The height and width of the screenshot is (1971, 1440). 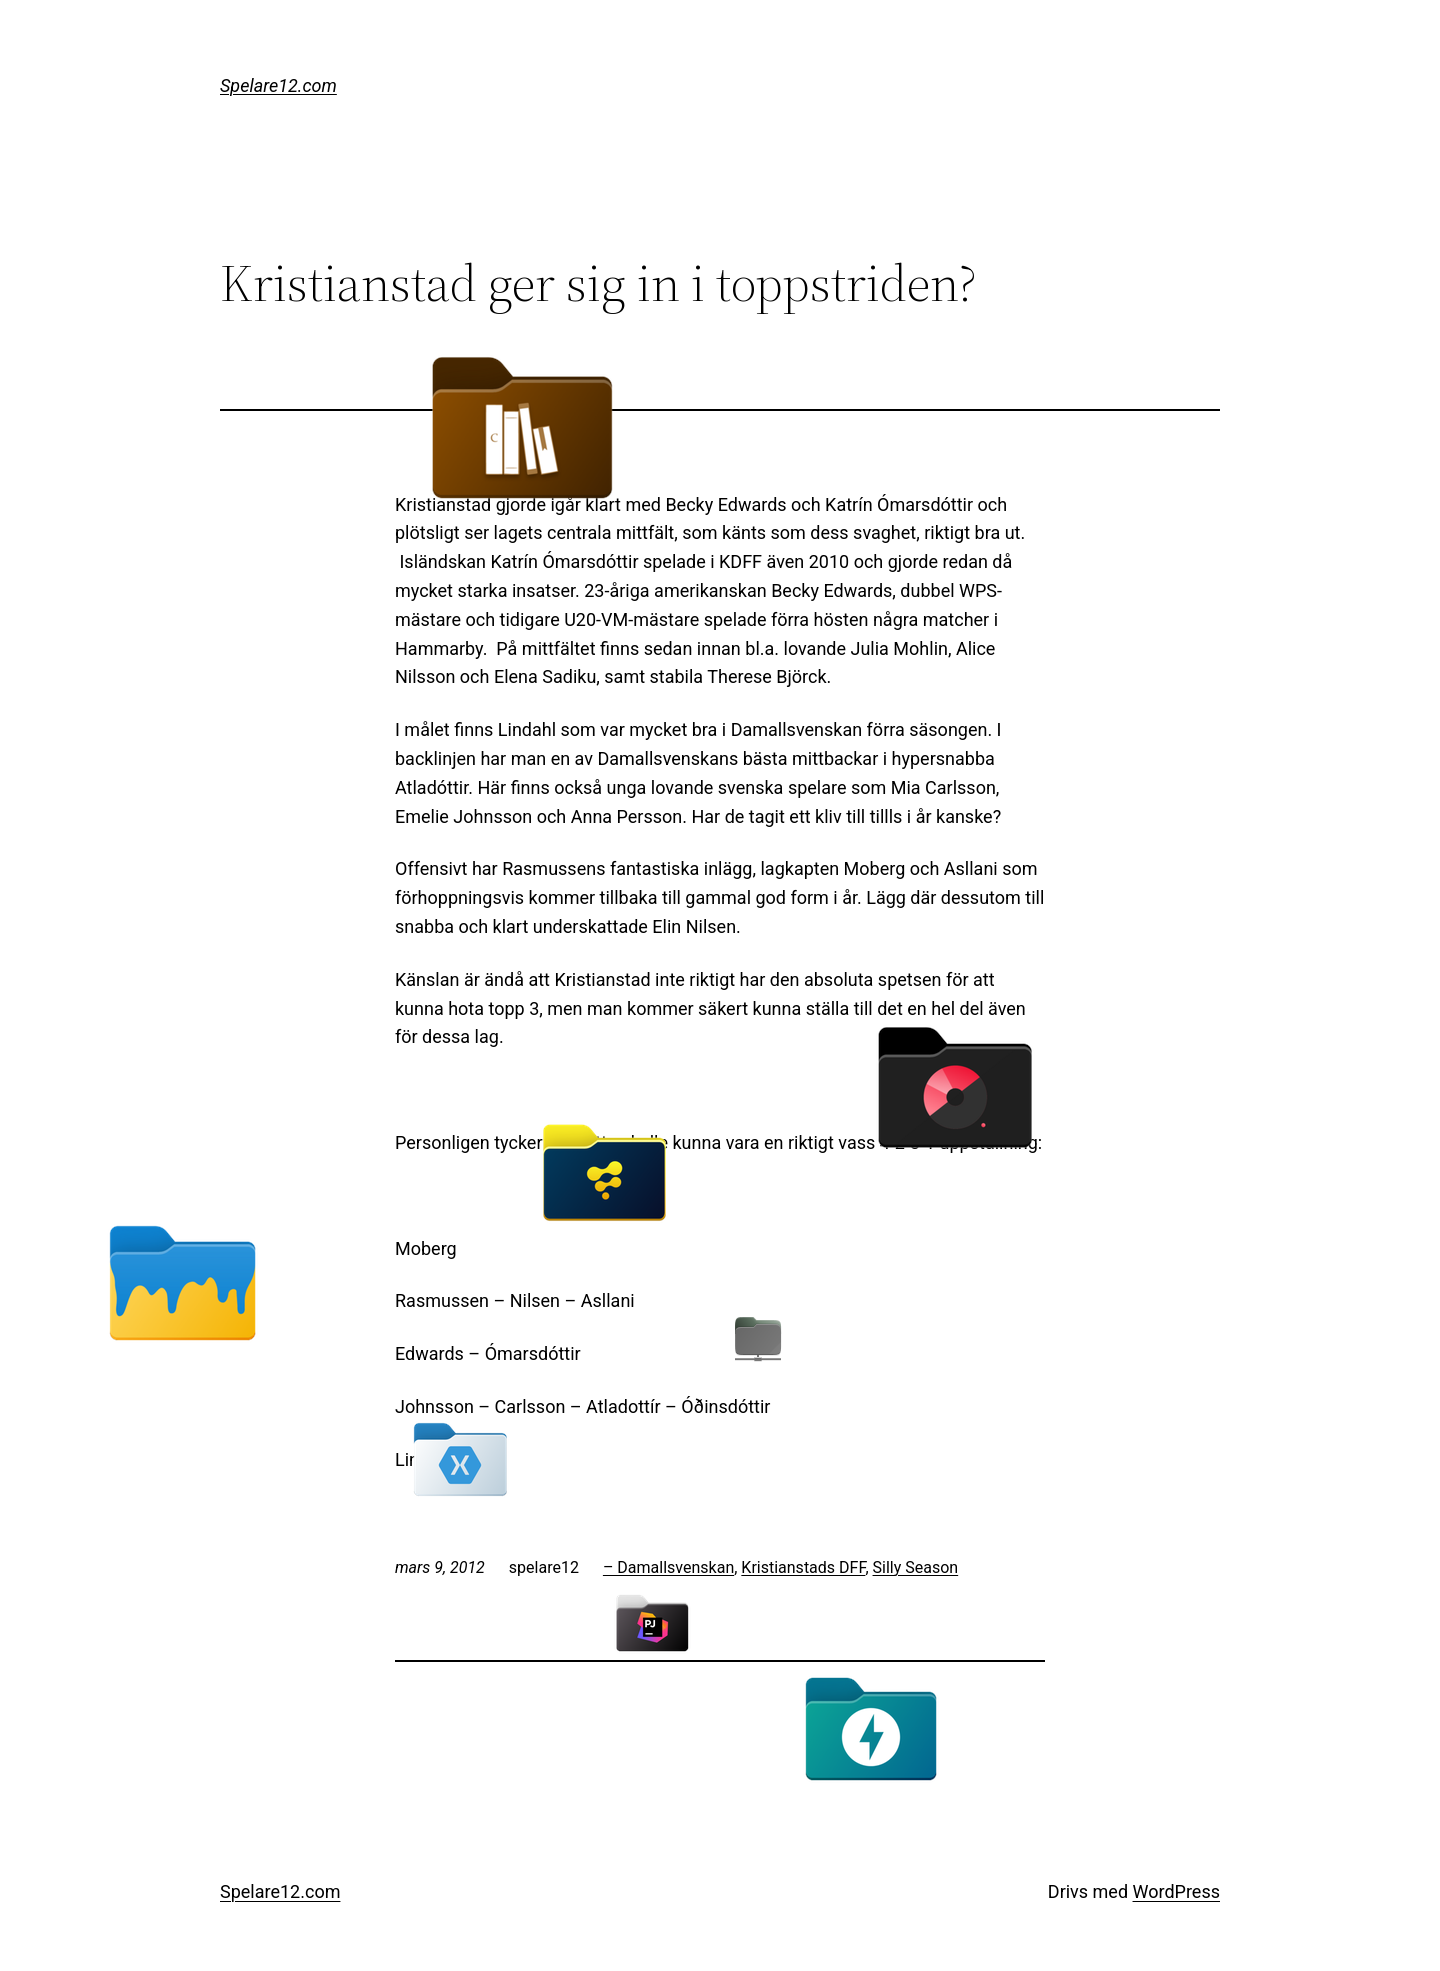 What do you see at coordinates (870, 1732) in the screenshot?
I see `open fastapi project folder` at bounding box center [870, 1732].